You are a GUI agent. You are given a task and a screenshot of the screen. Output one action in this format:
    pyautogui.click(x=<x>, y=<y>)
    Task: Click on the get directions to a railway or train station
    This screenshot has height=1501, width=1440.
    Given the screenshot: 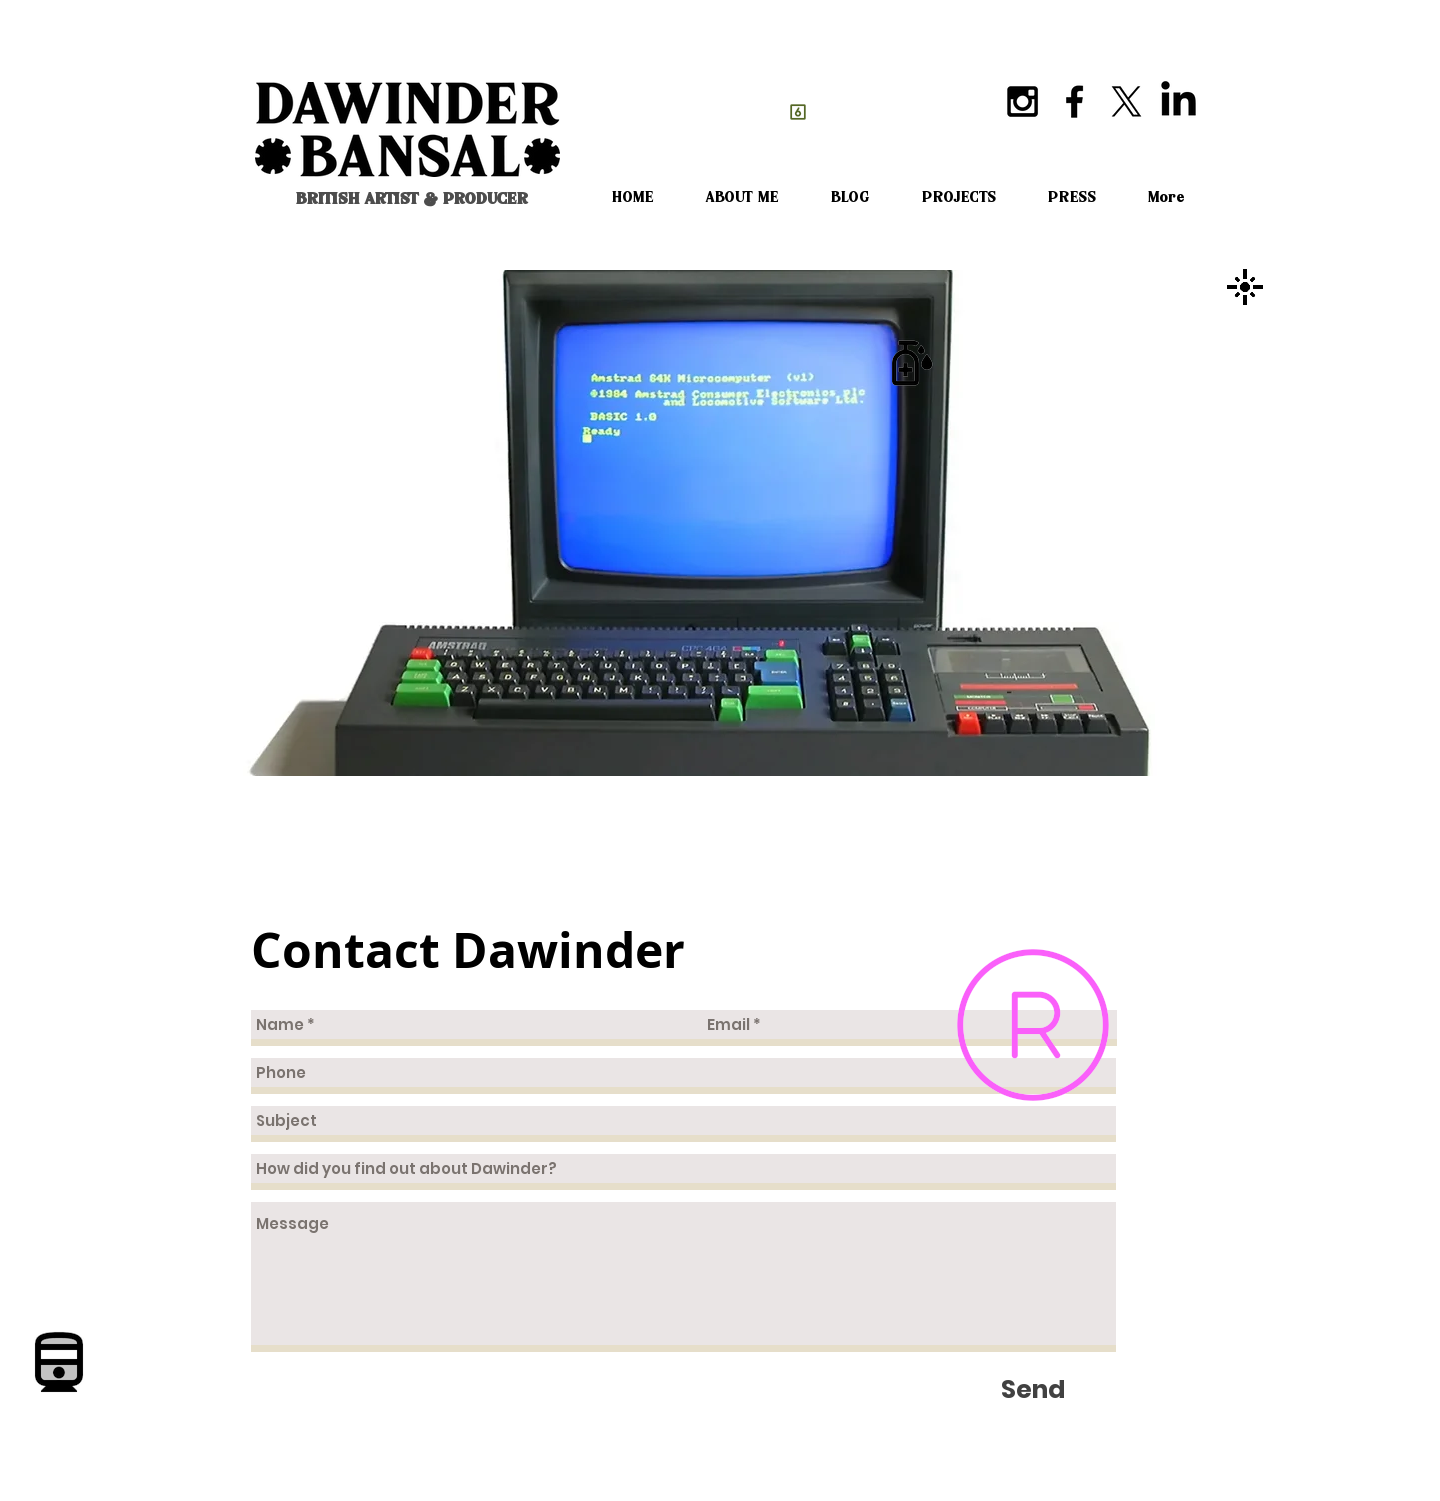 What is the action you would take?
    pyautogui.click(x=59, y=1365)
    